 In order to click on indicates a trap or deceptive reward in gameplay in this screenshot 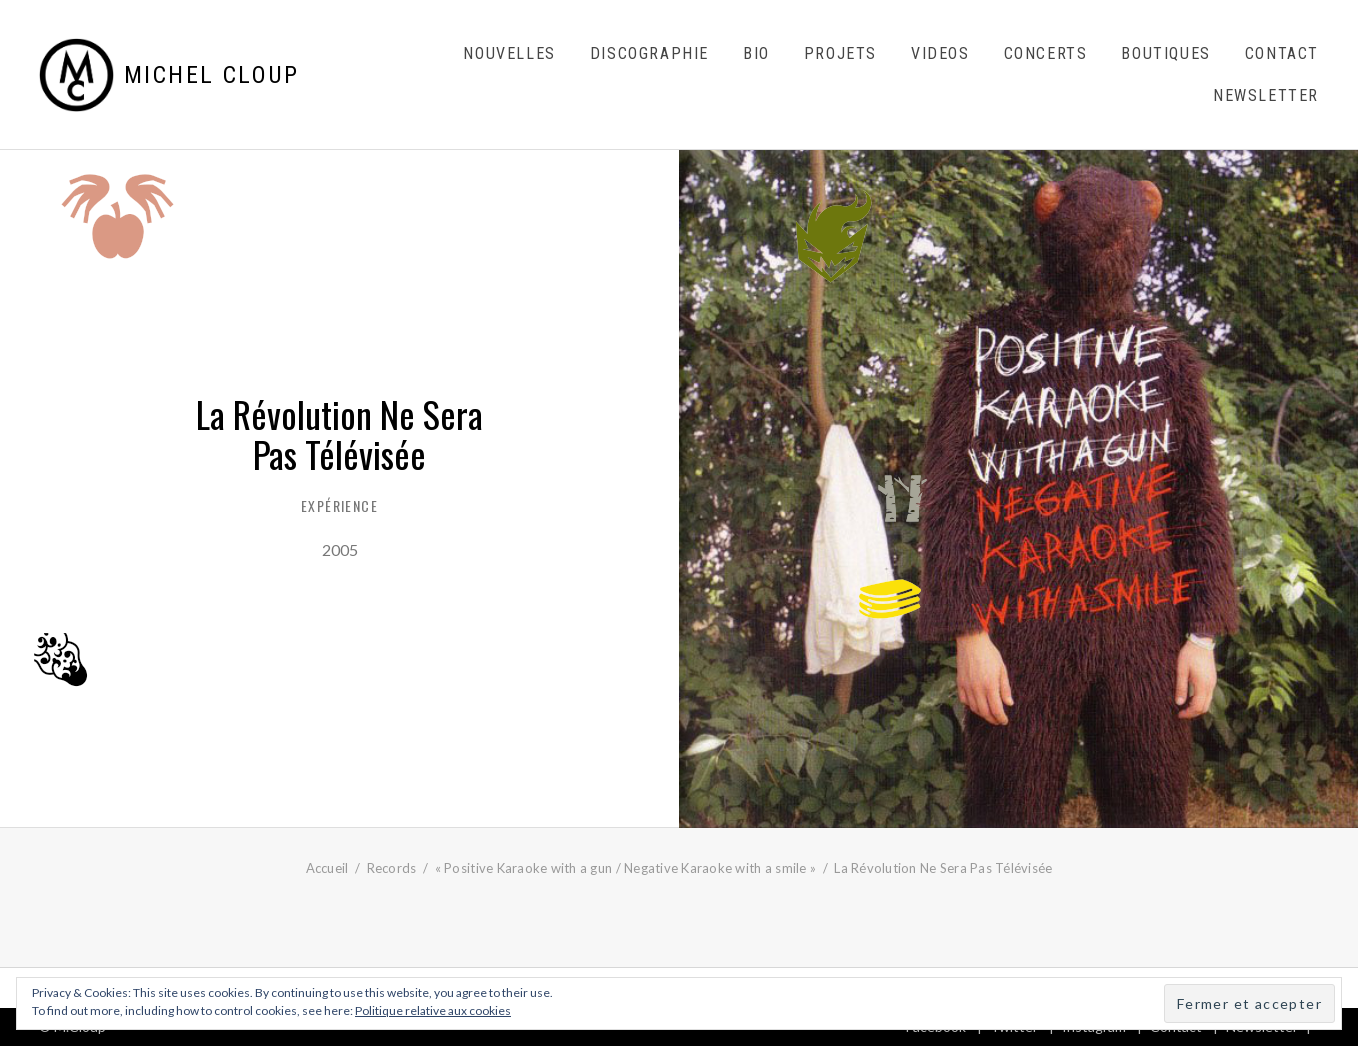, I will do `click(117, 211)`.